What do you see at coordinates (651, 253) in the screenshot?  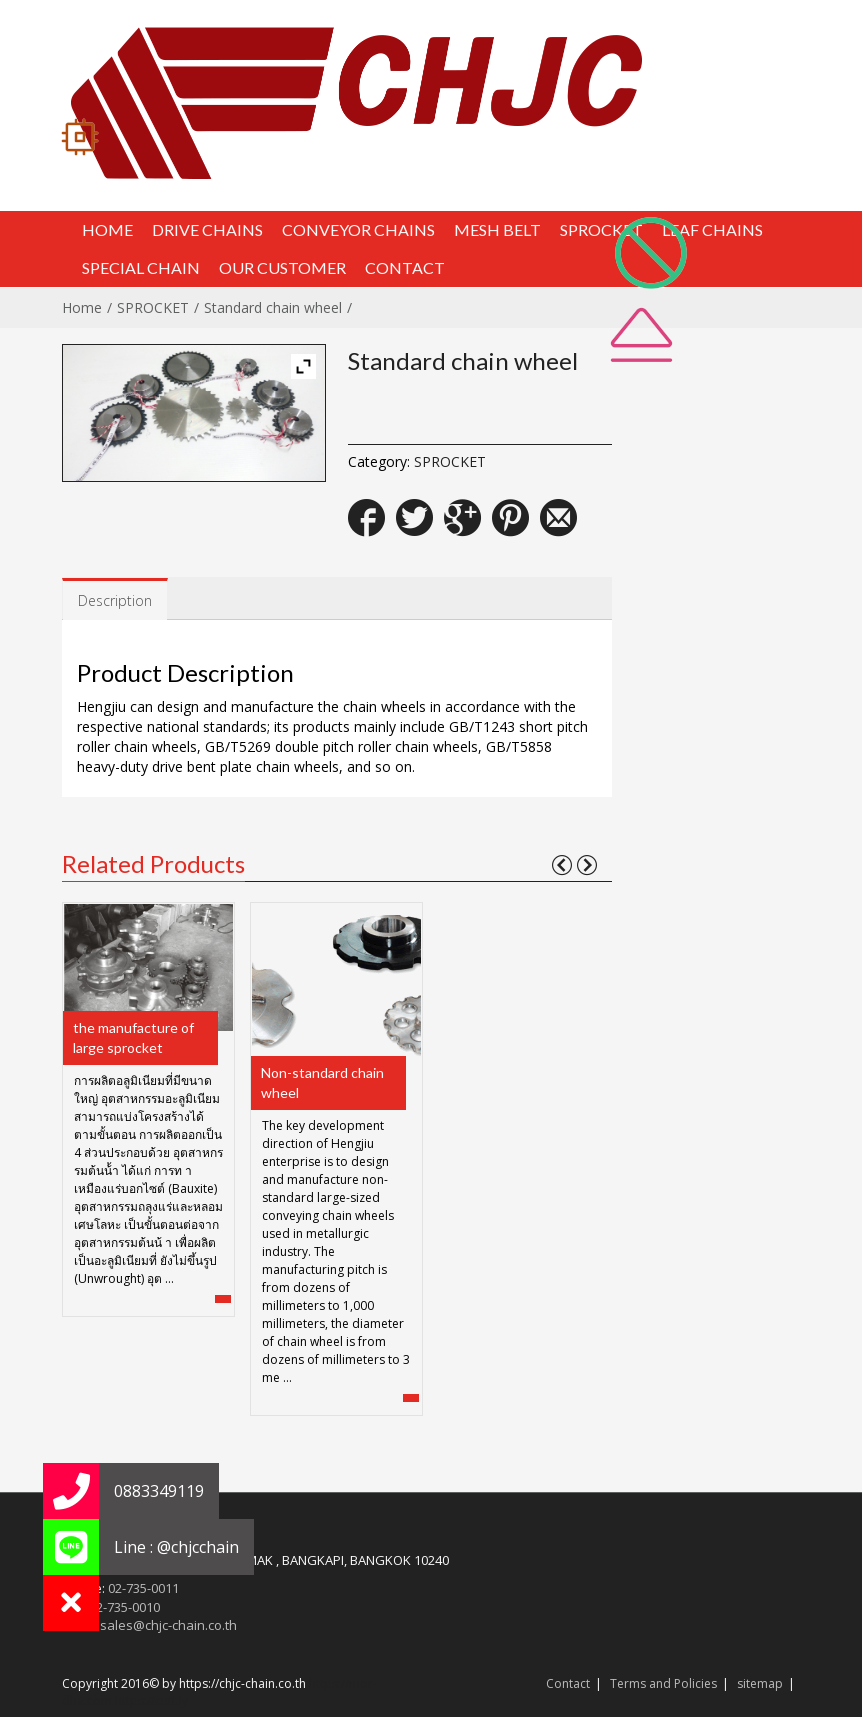 I see `indicates a blocked or prohibited action` at bounding box center [651, 253].